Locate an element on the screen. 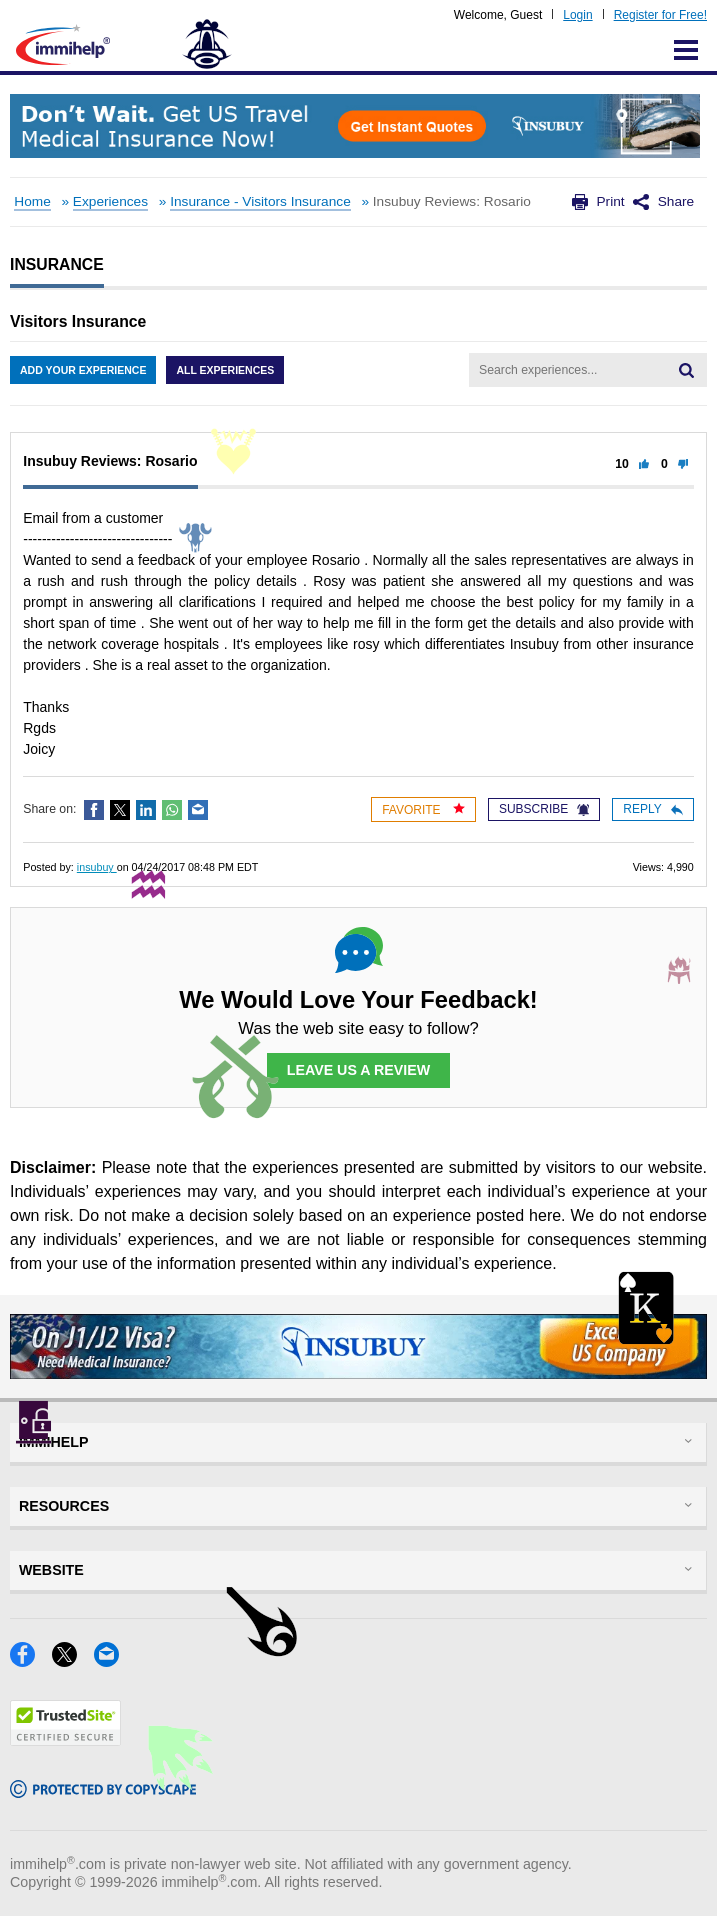 This screenshot has width=717, height=1916. indicates fire pit or outdoor heating element is located at coordinates (679, 970).